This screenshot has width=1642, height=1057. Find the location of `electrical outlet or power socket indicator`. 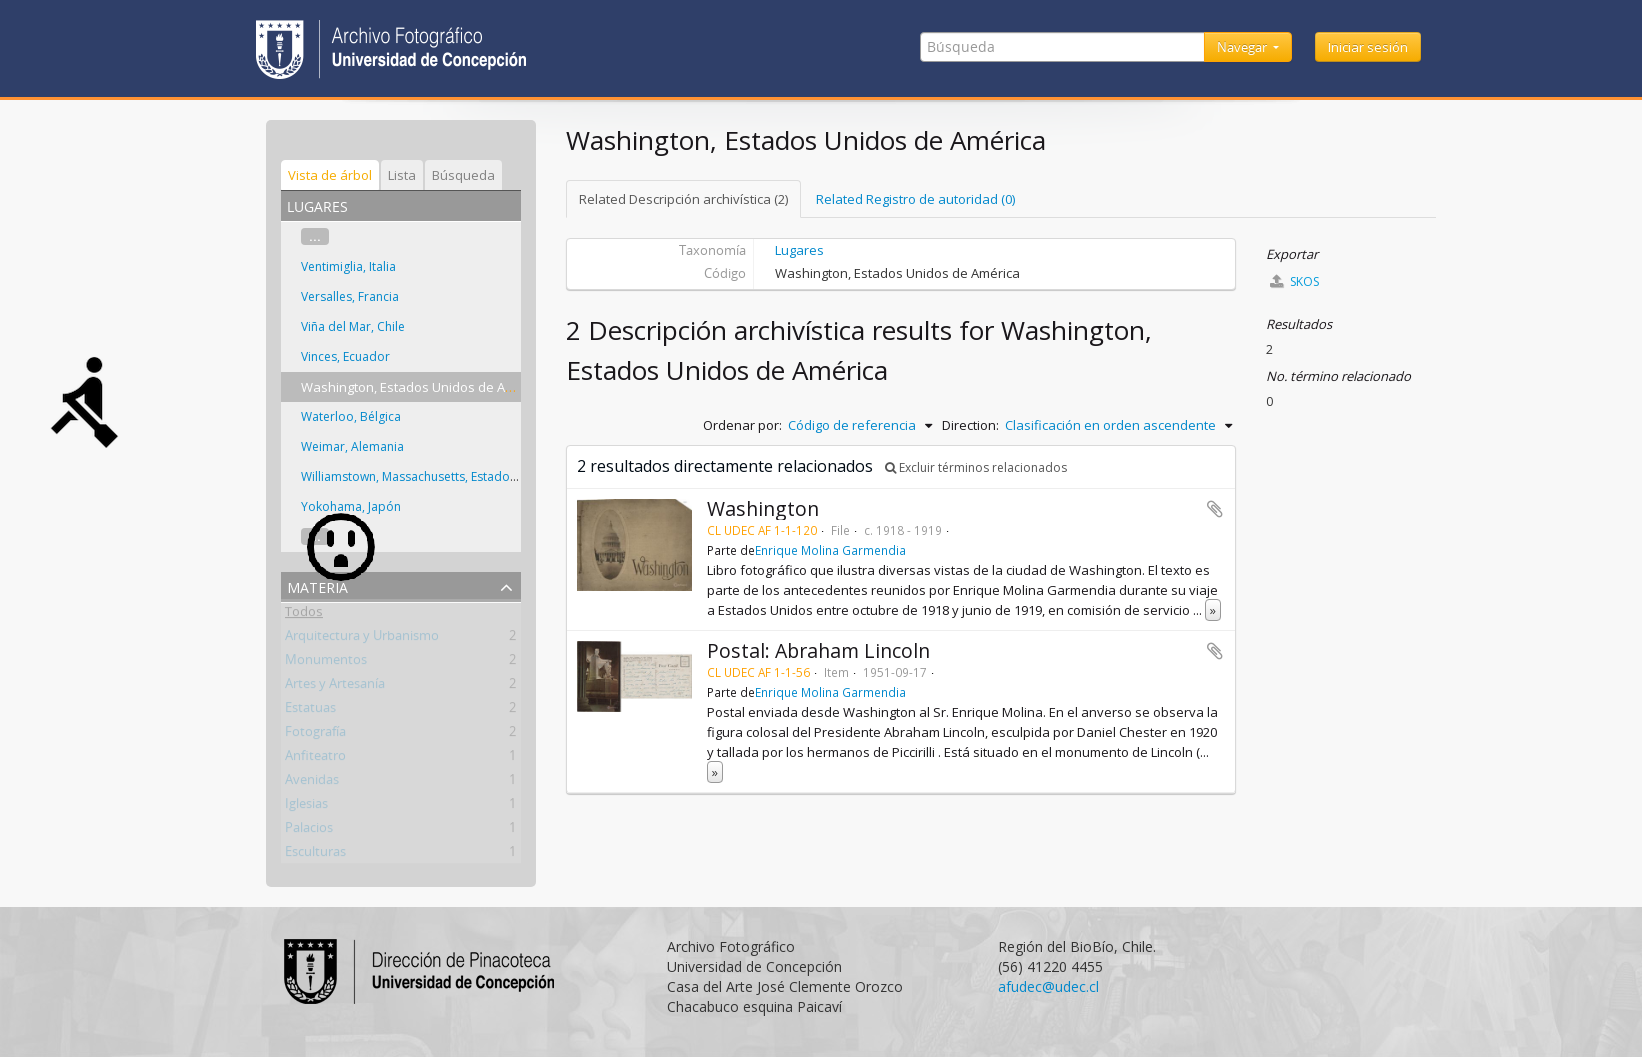

electrical outlet or power socket indicator is located at coordinates (341, 547).